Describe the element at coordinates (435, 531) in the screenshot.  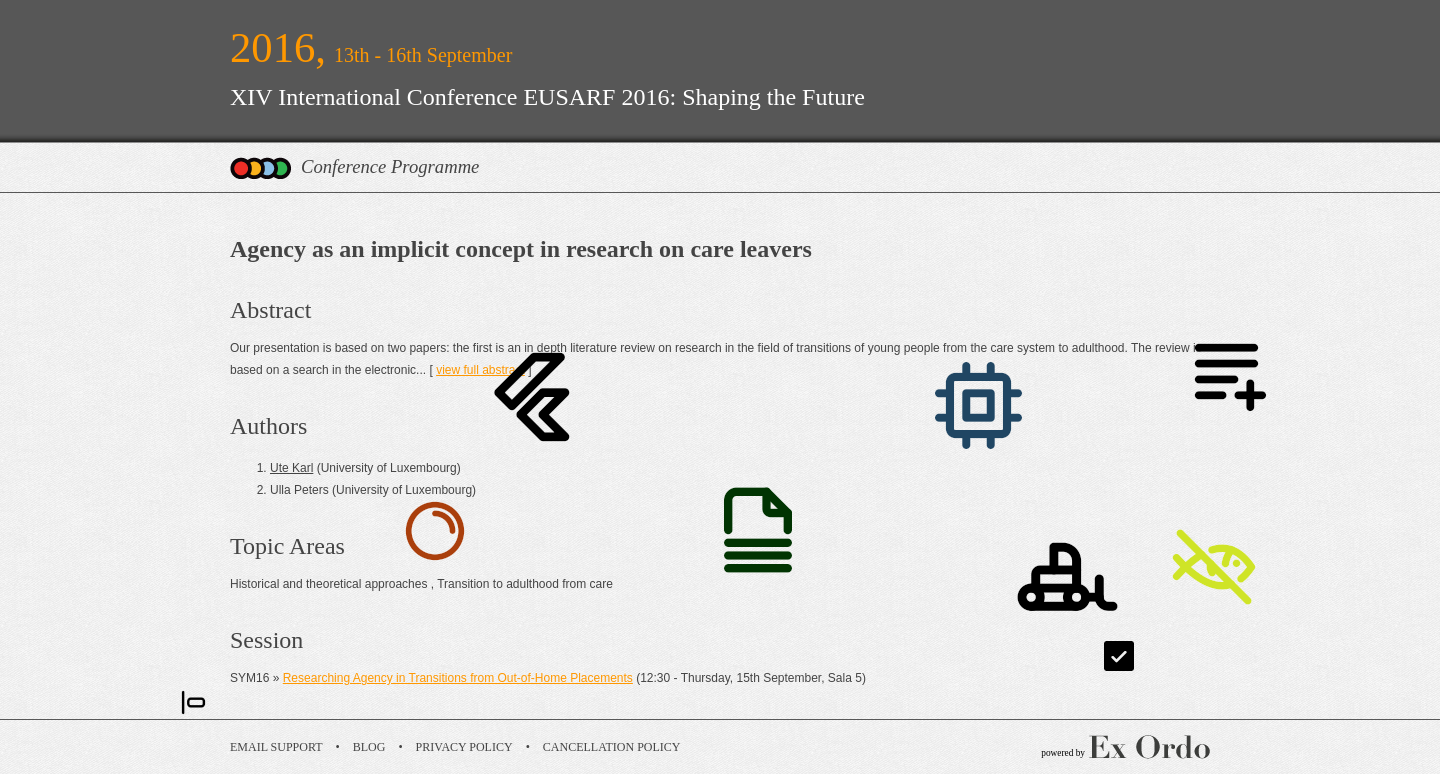
I see `apply inner shadow effect to top-right corner` at that location.